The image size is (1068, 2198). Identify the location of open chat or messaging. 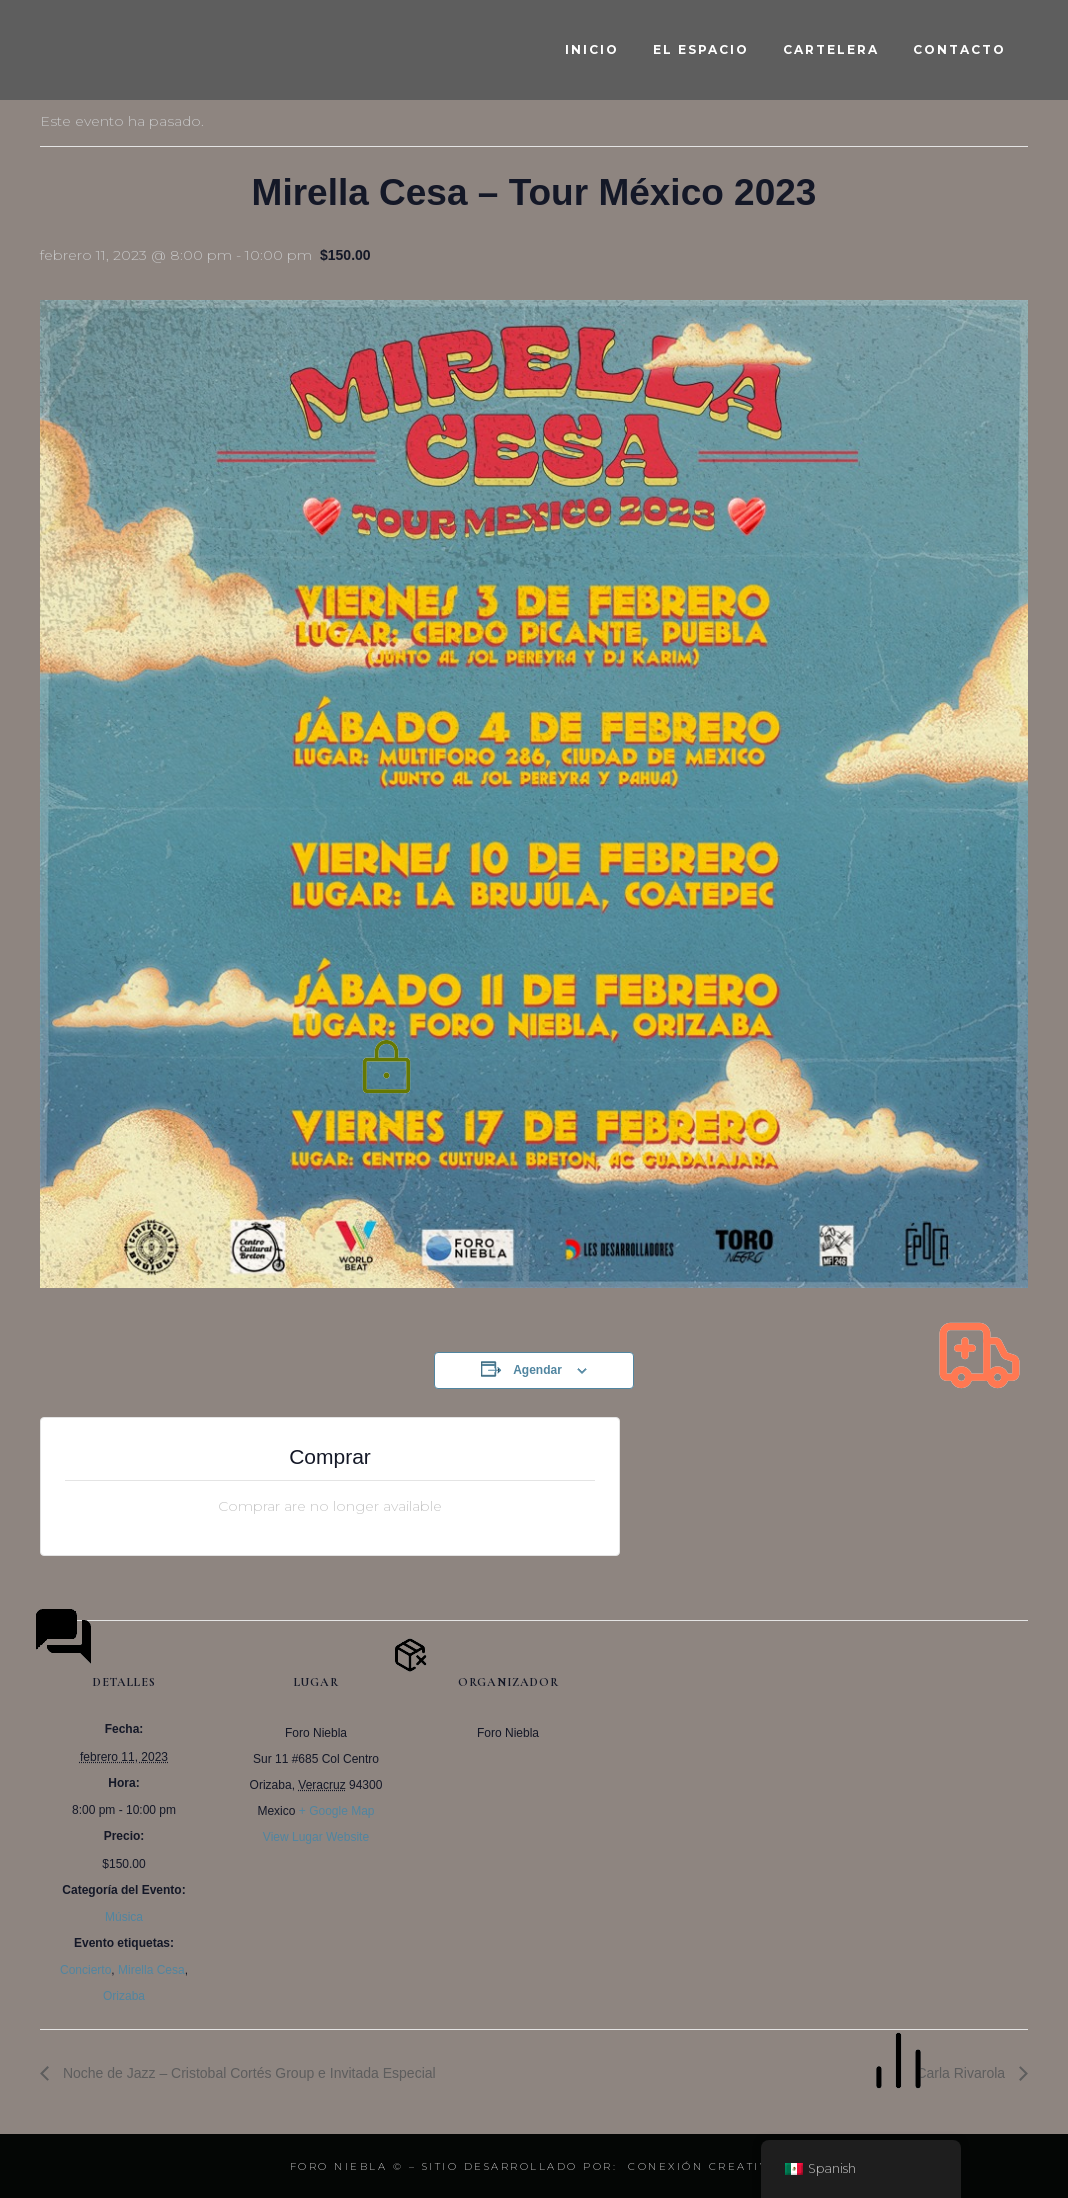
(63, 1636).